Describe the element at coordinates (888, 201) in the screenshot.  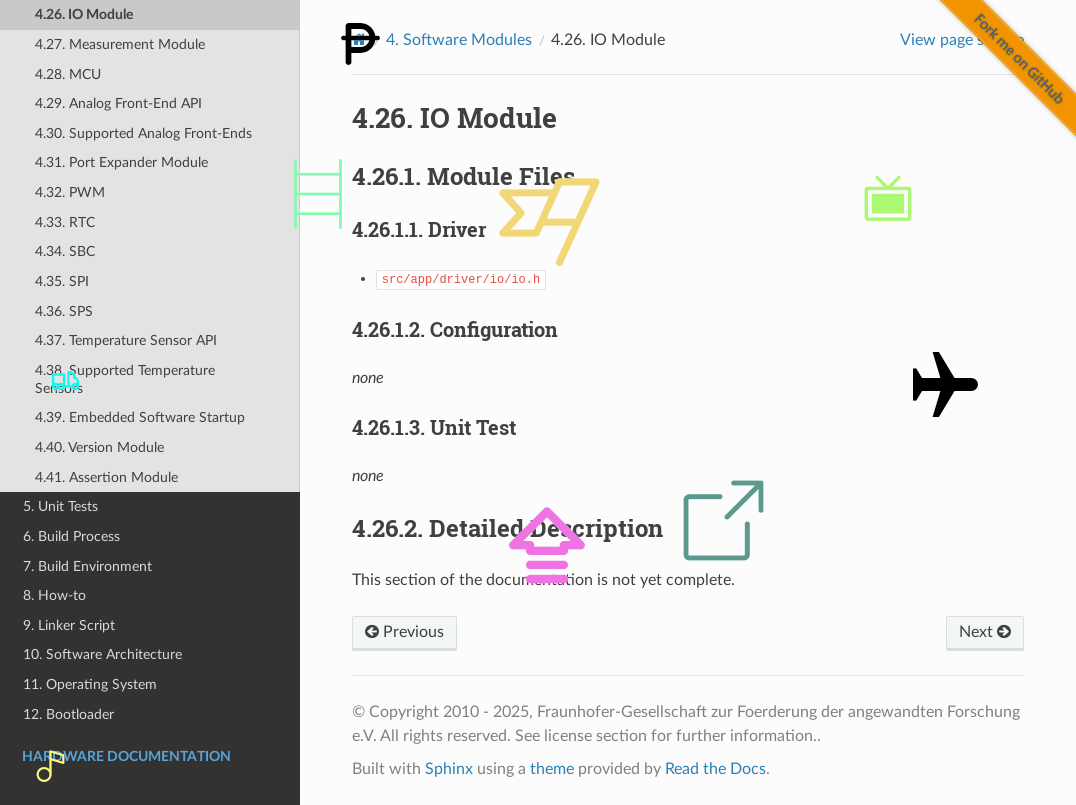
I see `watch TV or video content` at that location.